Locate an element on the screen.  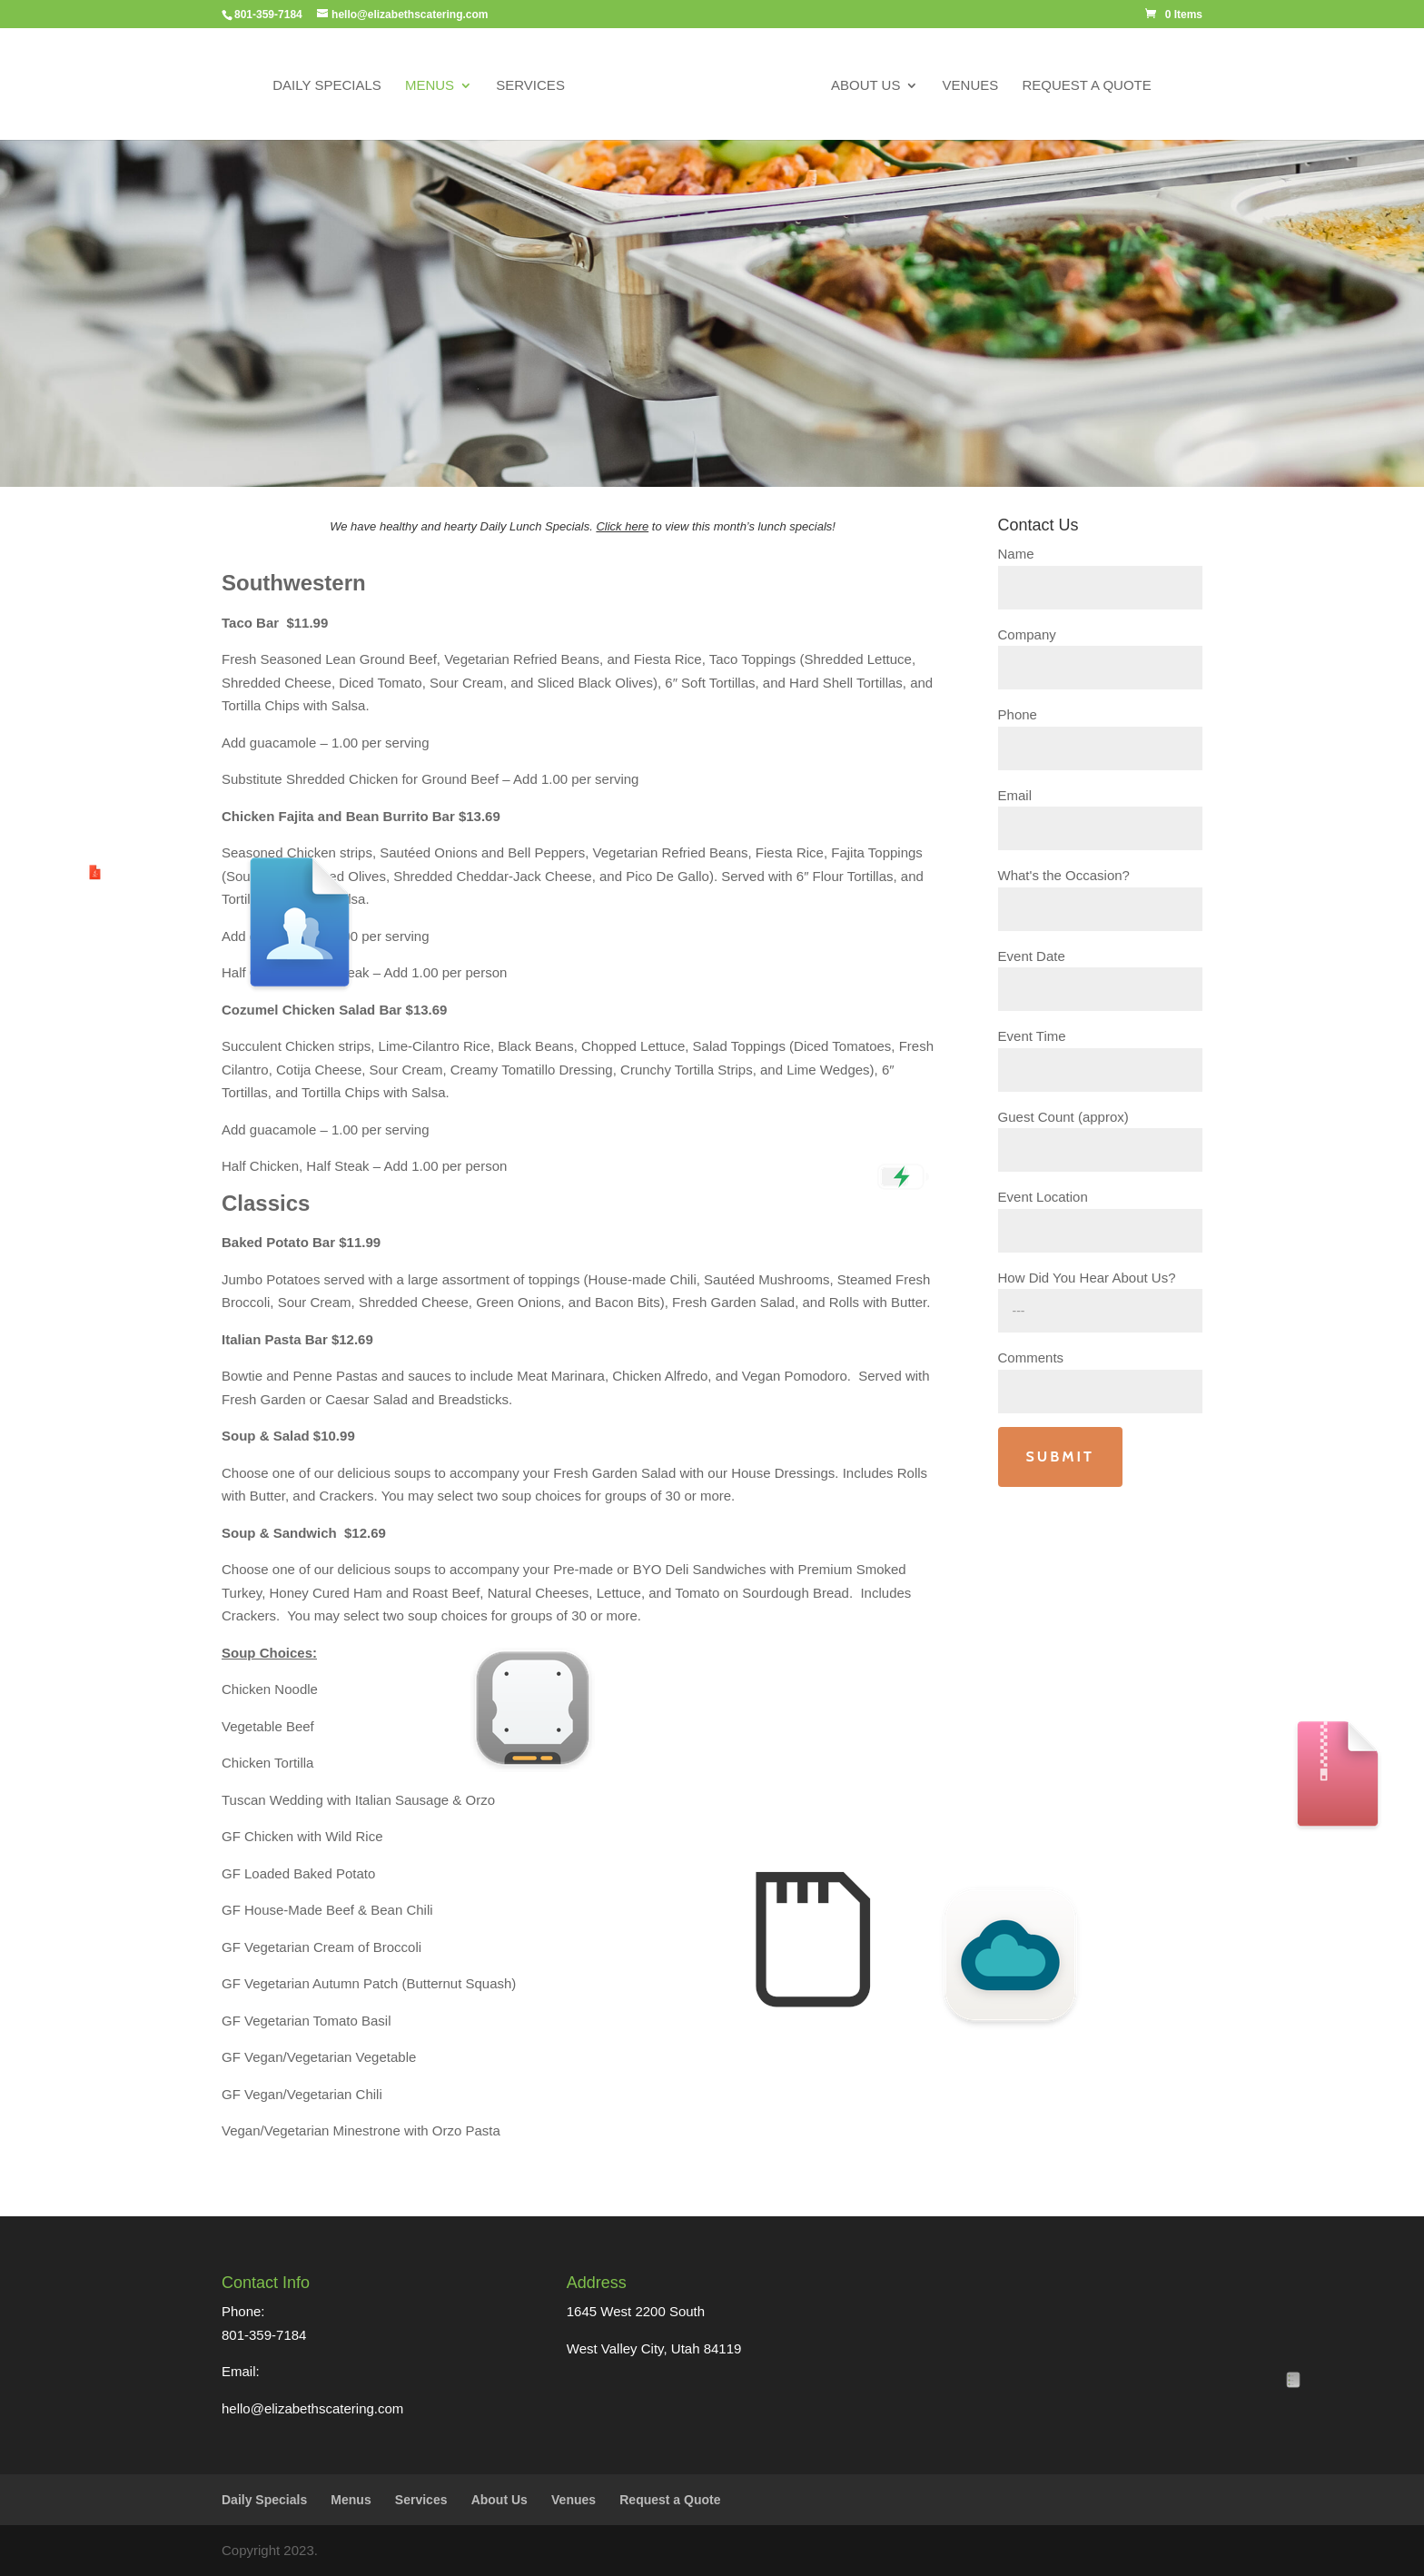
open disk and storage preferences is located at coordinates (532, 1709).